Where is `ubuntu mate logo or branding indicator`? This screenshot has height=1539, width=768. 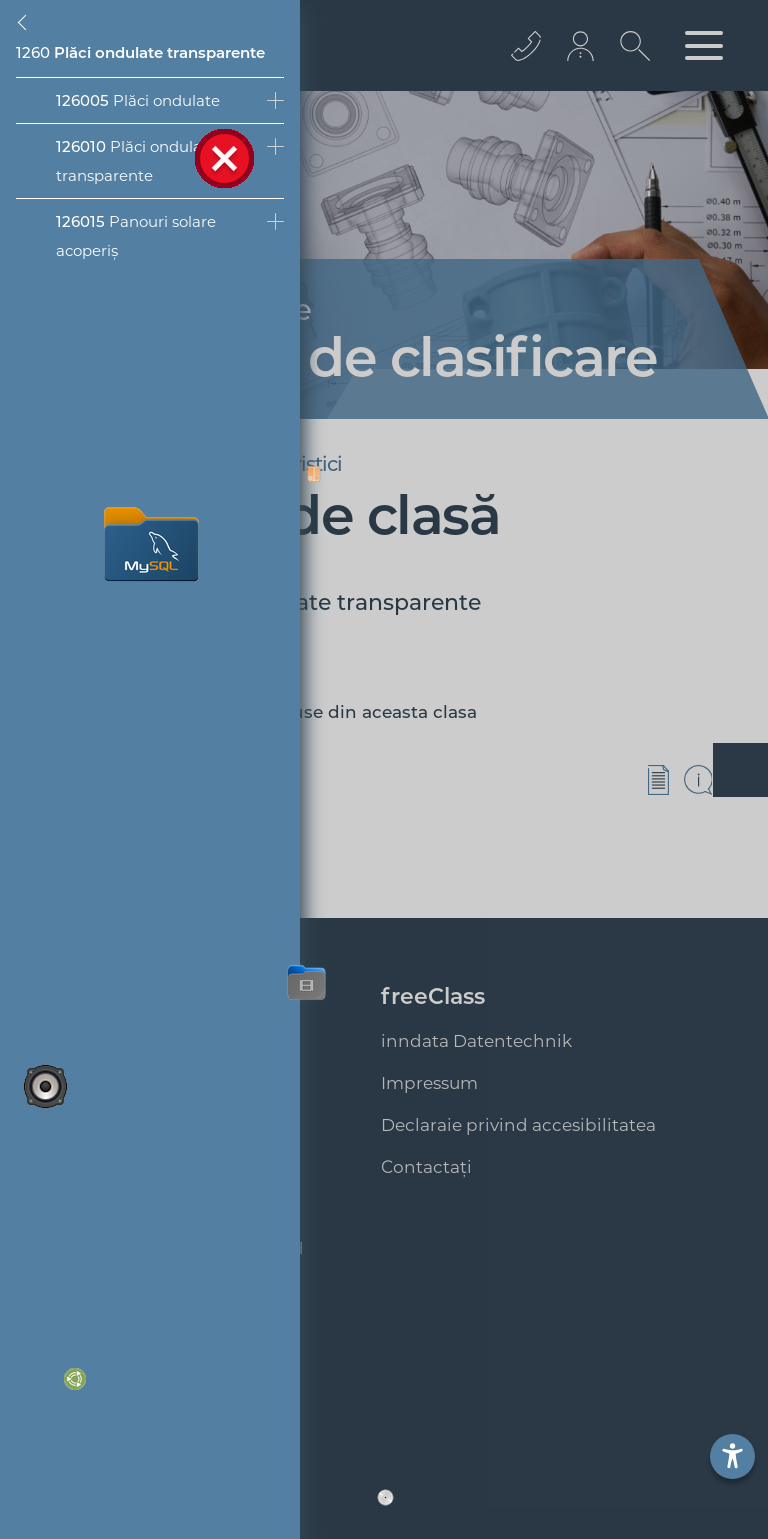 ubuntu mate logo or branding indicator is located at coordinates (75, 1379).